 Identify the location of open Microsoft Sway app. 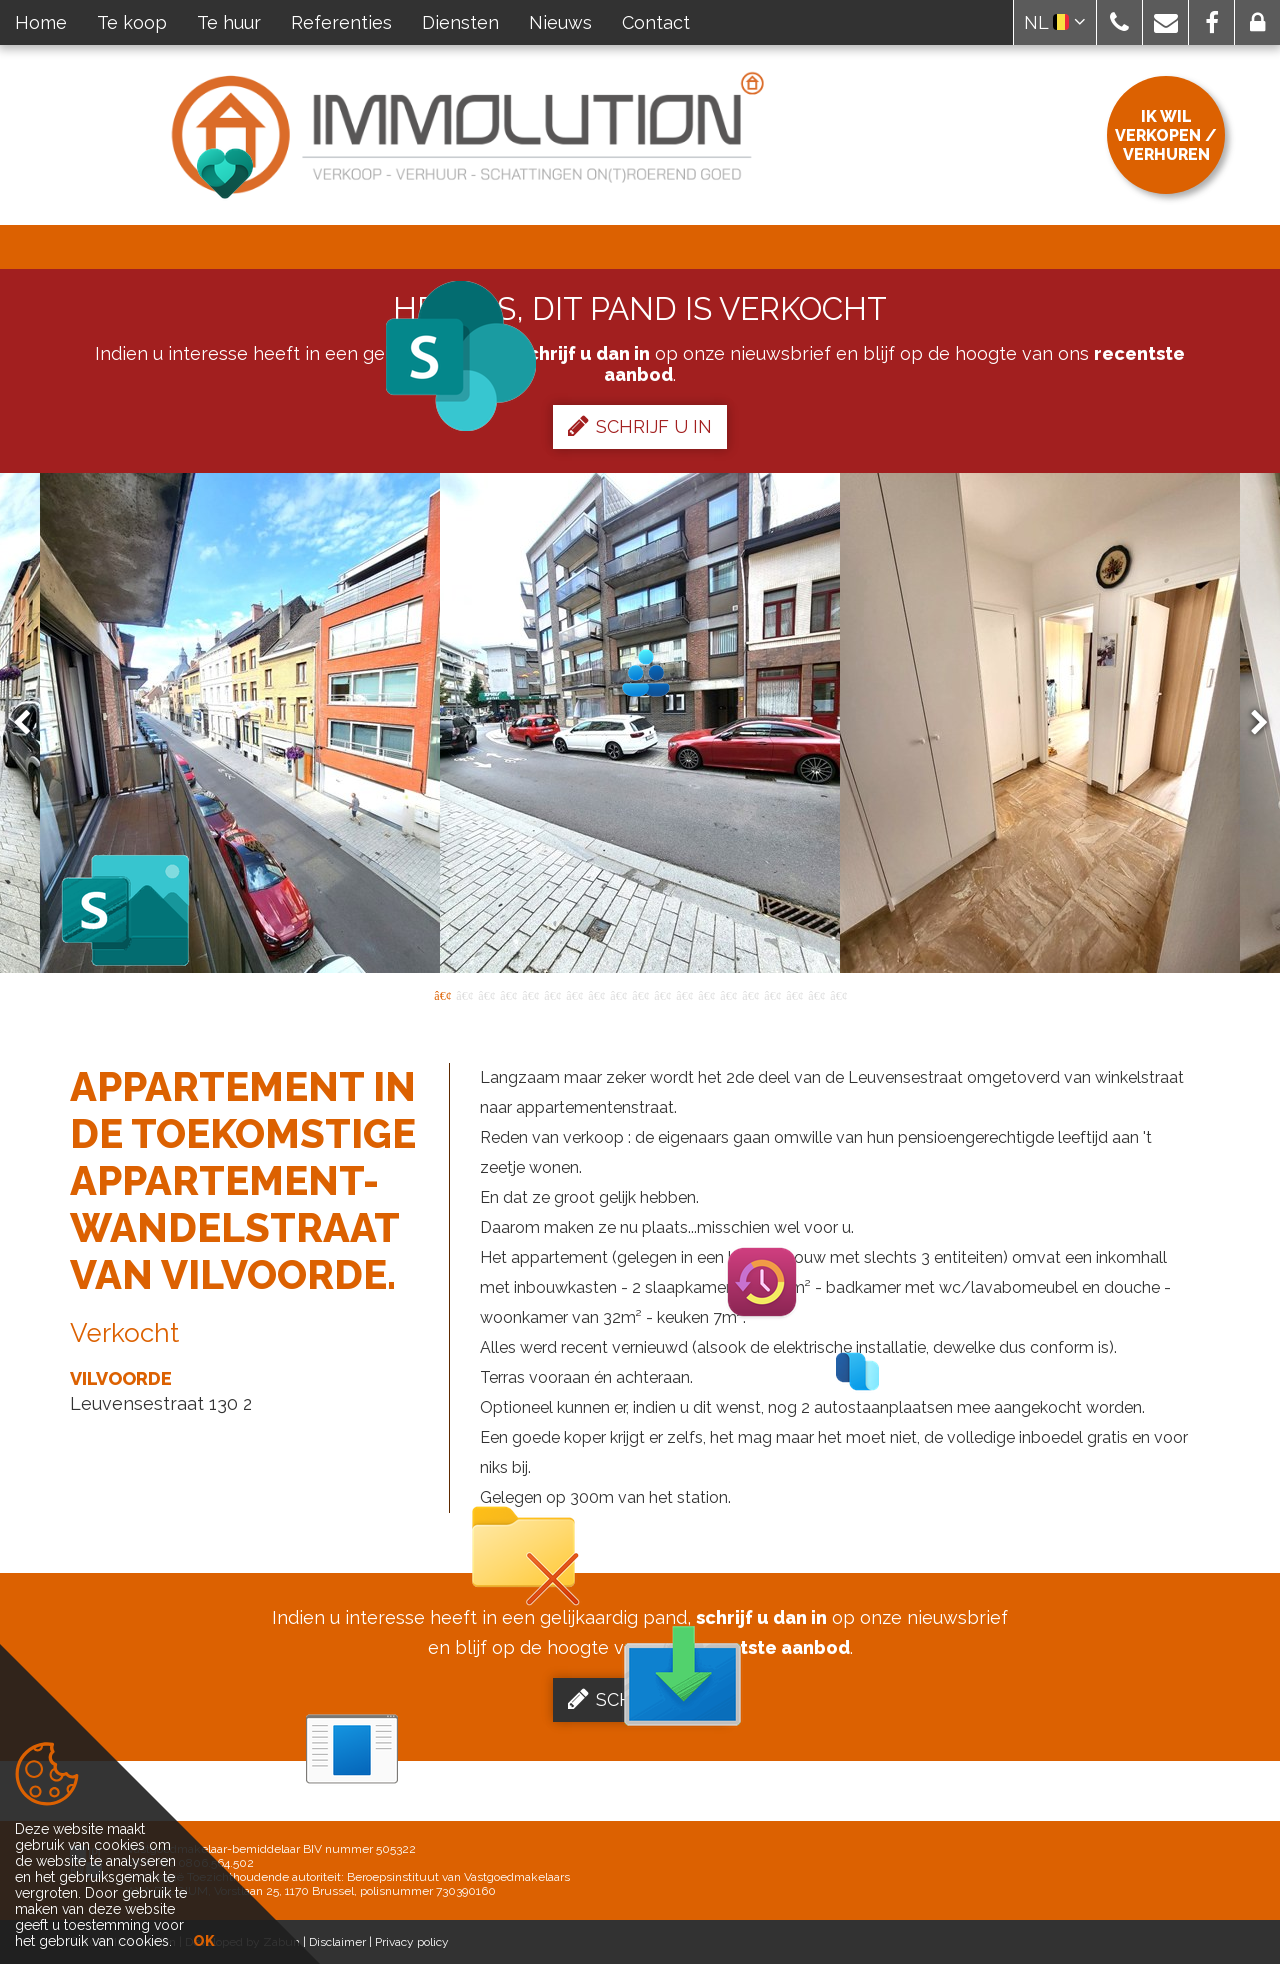
(125, 910).